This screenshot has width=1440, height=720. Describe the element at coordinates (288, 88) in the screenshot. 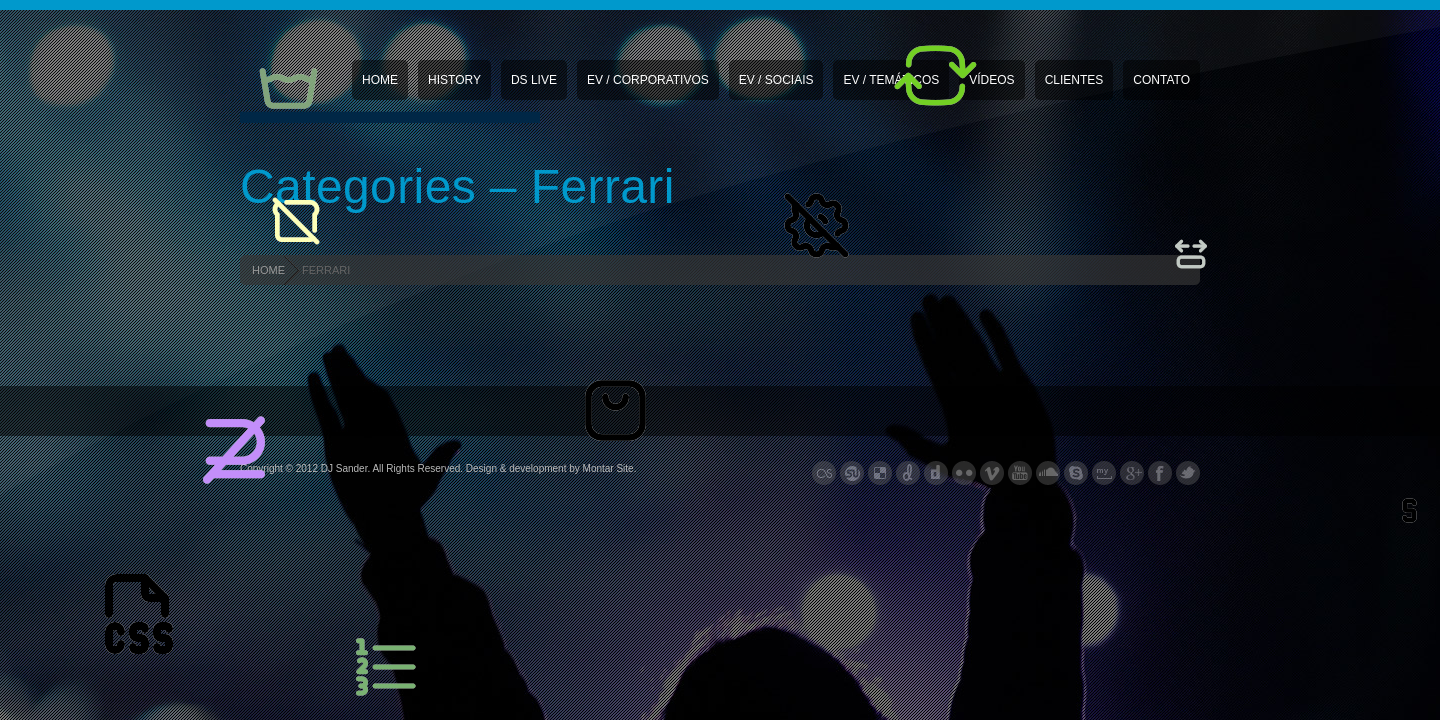

I see `wash or laundry care instructions` at that location.